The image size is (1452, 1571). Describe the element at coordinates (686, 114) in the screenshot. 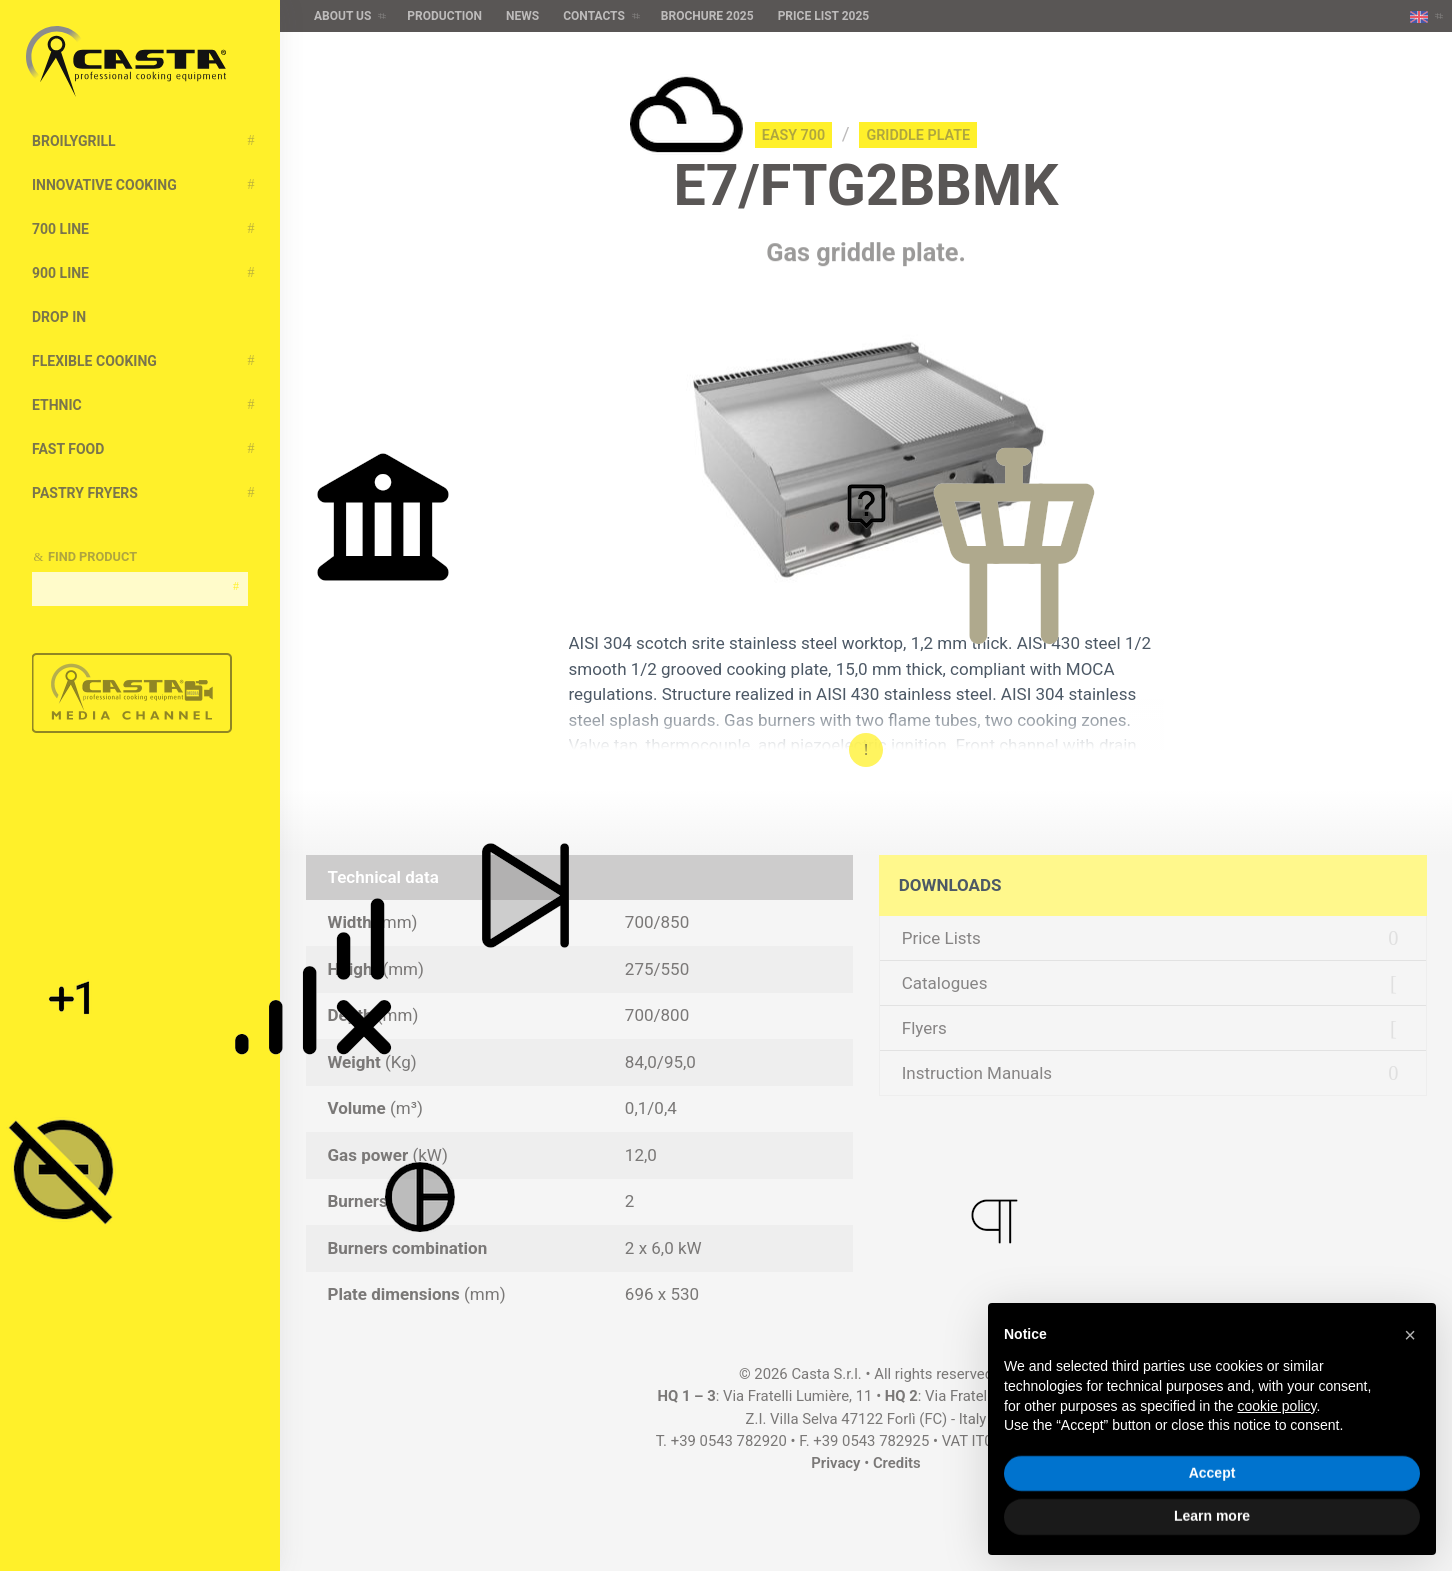

I see `view cloud storage` at that location.